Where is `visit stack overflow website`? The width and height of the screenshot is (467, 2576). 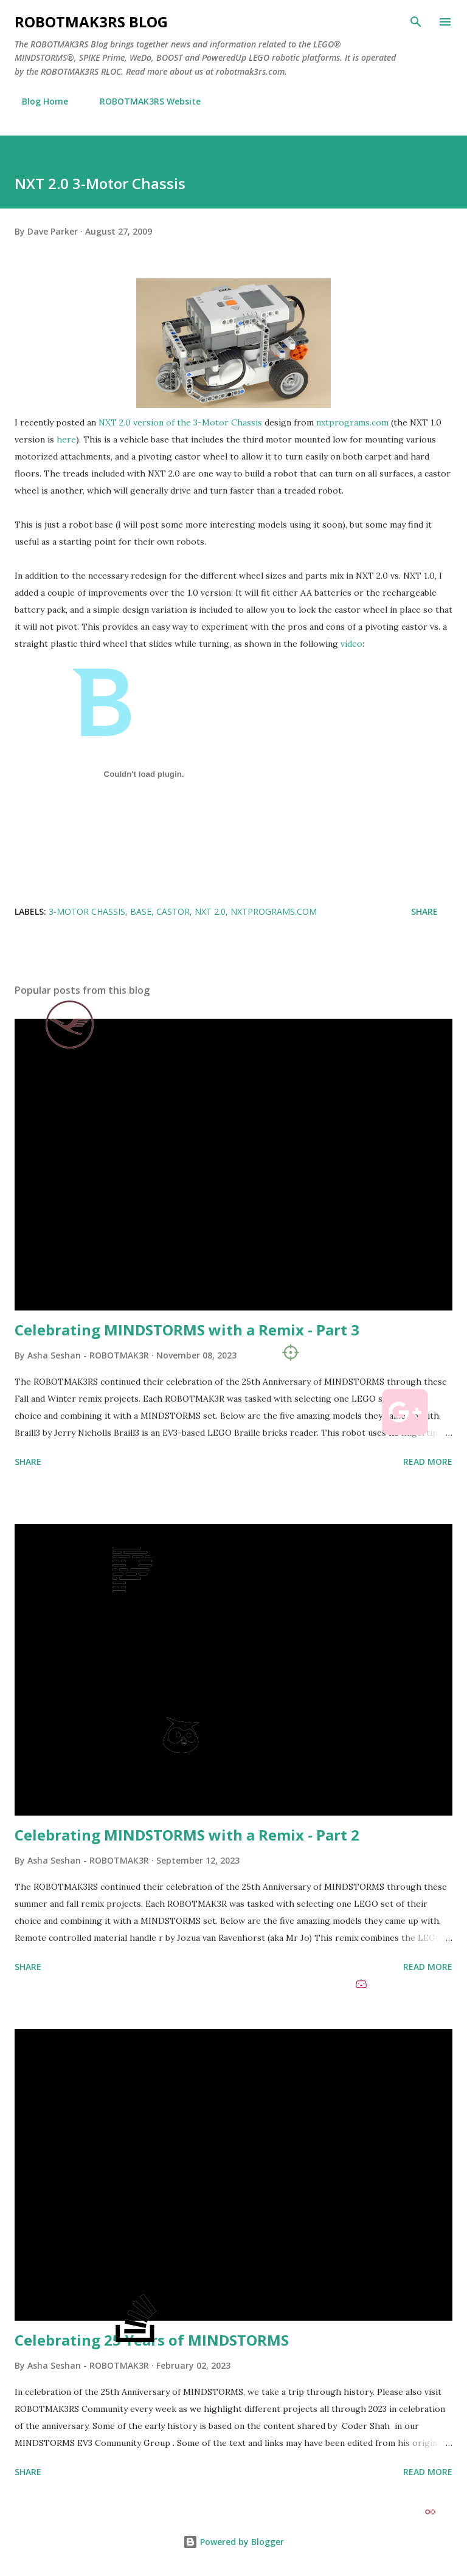 visit stack overflow website is located at coordinates (136, 2318).